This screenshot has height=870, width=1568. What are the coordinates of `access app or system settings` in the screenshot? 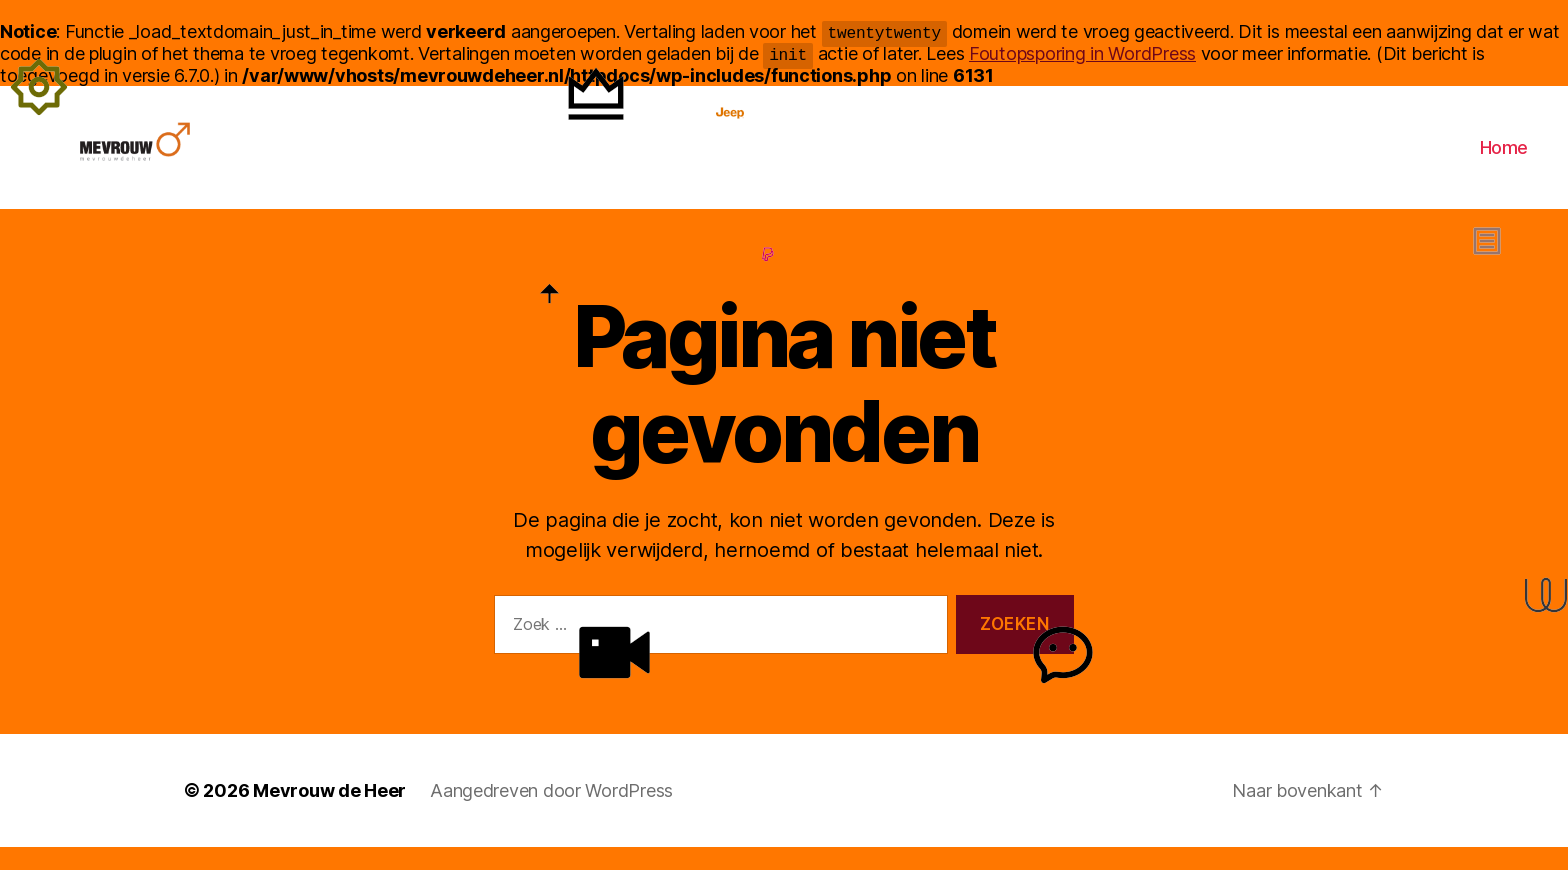 It's located at (39, 87).